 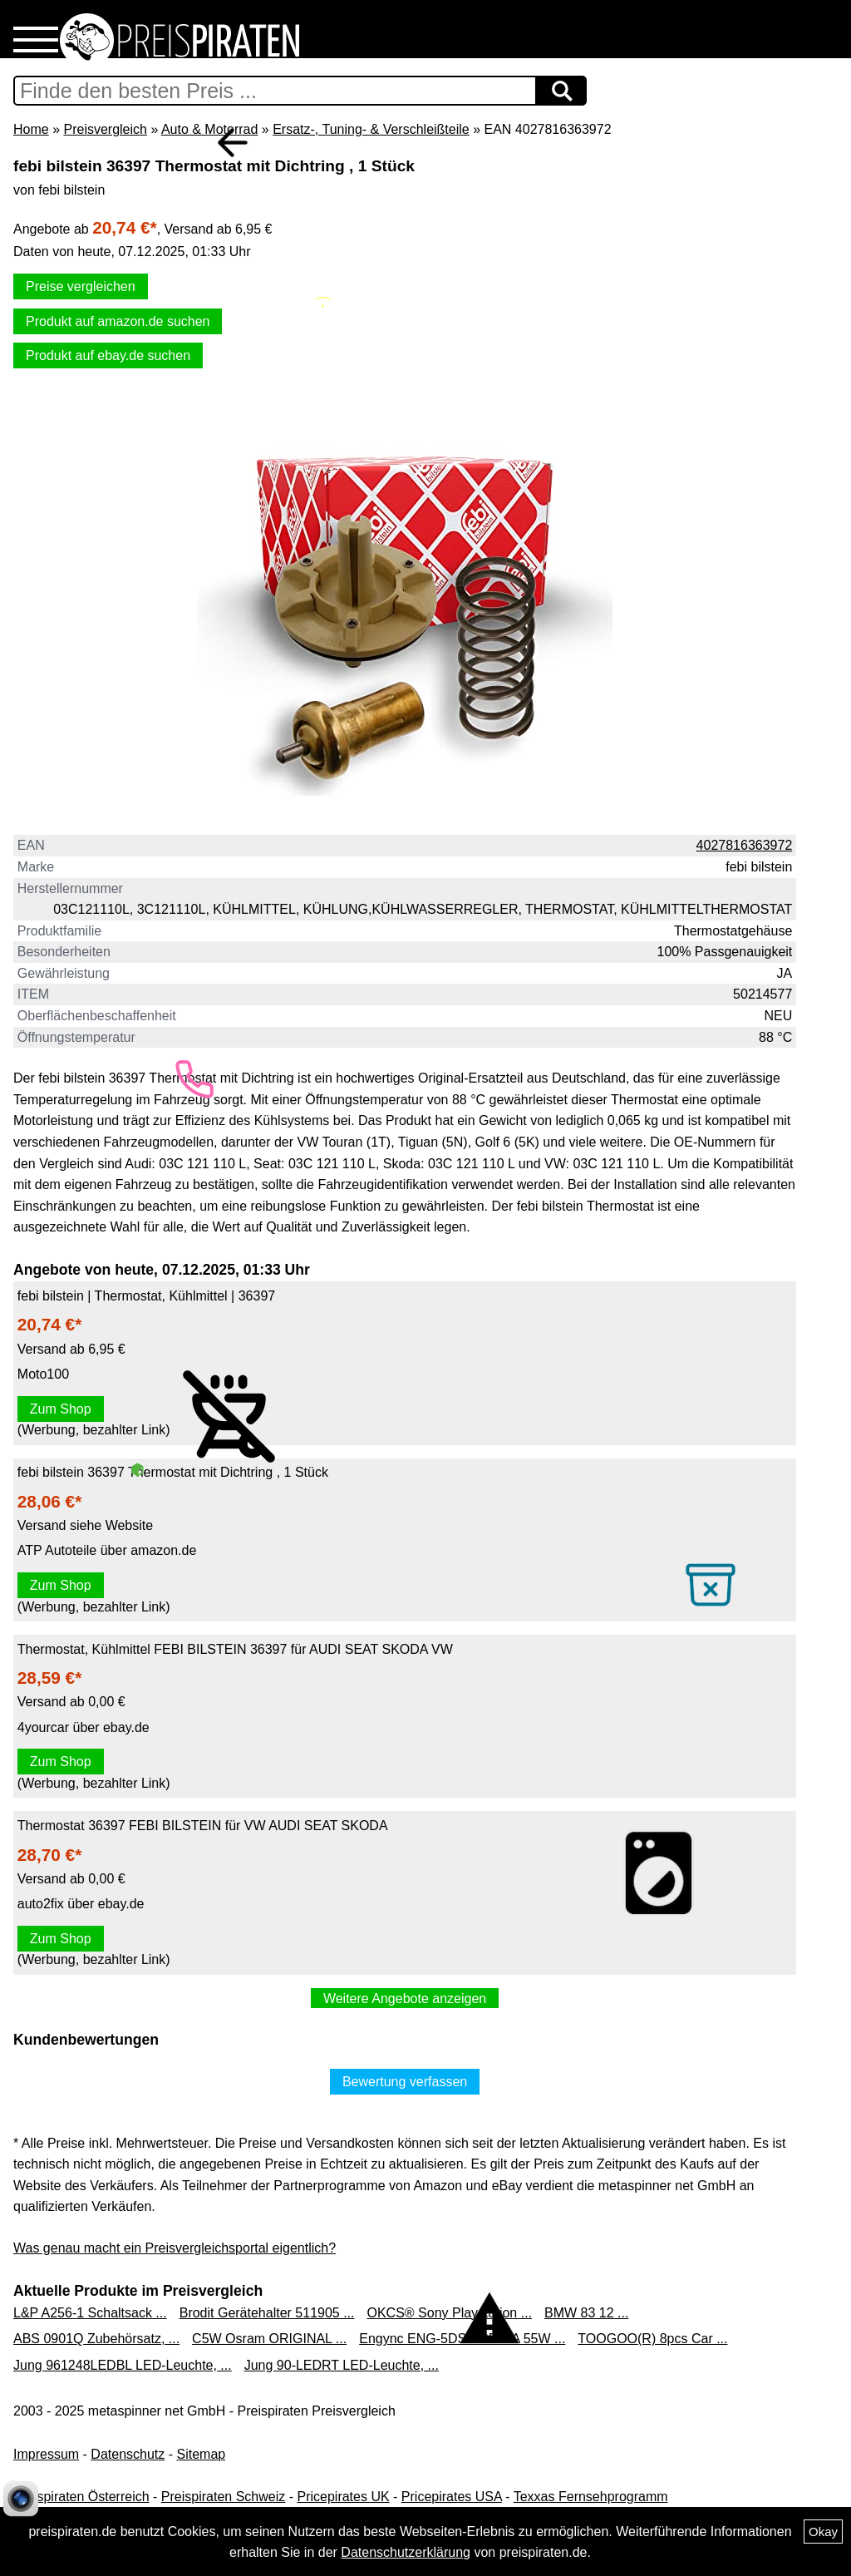 I want to click on find nearby laundromats or laundry services, so click(x=658, y=1873).